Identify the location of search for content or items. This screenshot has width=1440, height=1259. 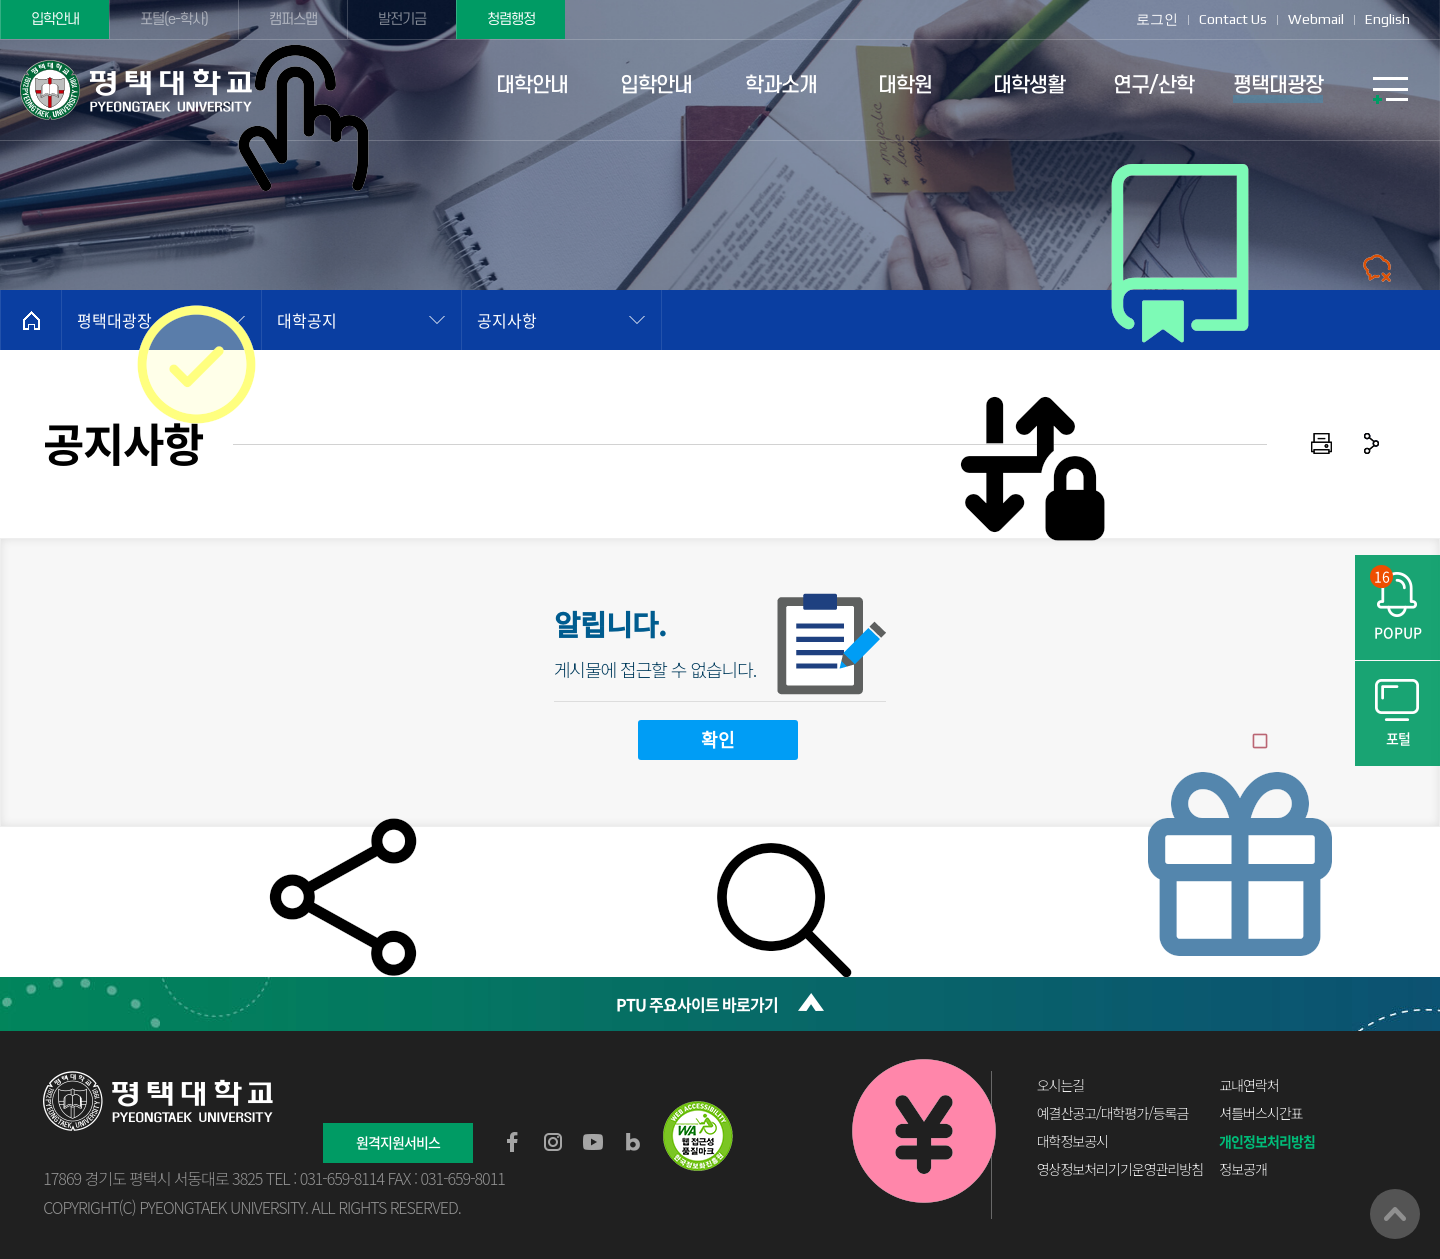
(782, 908).